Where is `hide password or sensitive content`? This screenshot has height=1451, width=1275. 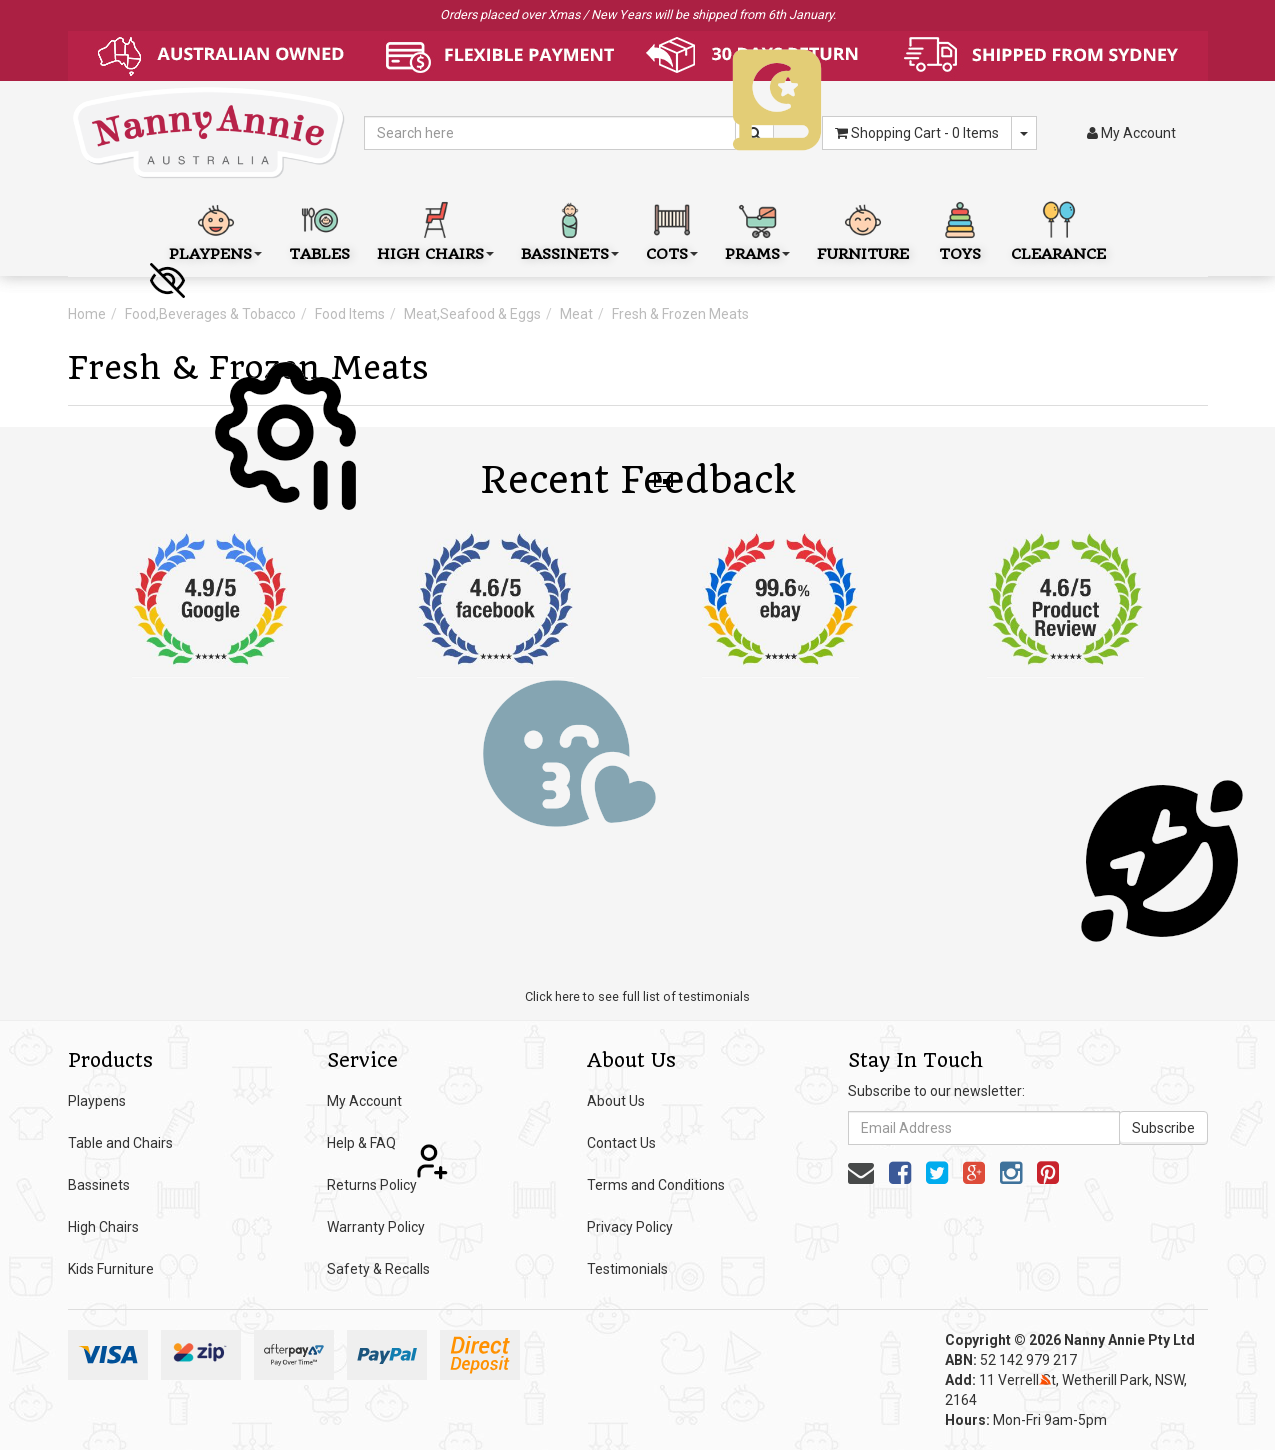
hide password or sensitive content is located at coordinates (167, 280).